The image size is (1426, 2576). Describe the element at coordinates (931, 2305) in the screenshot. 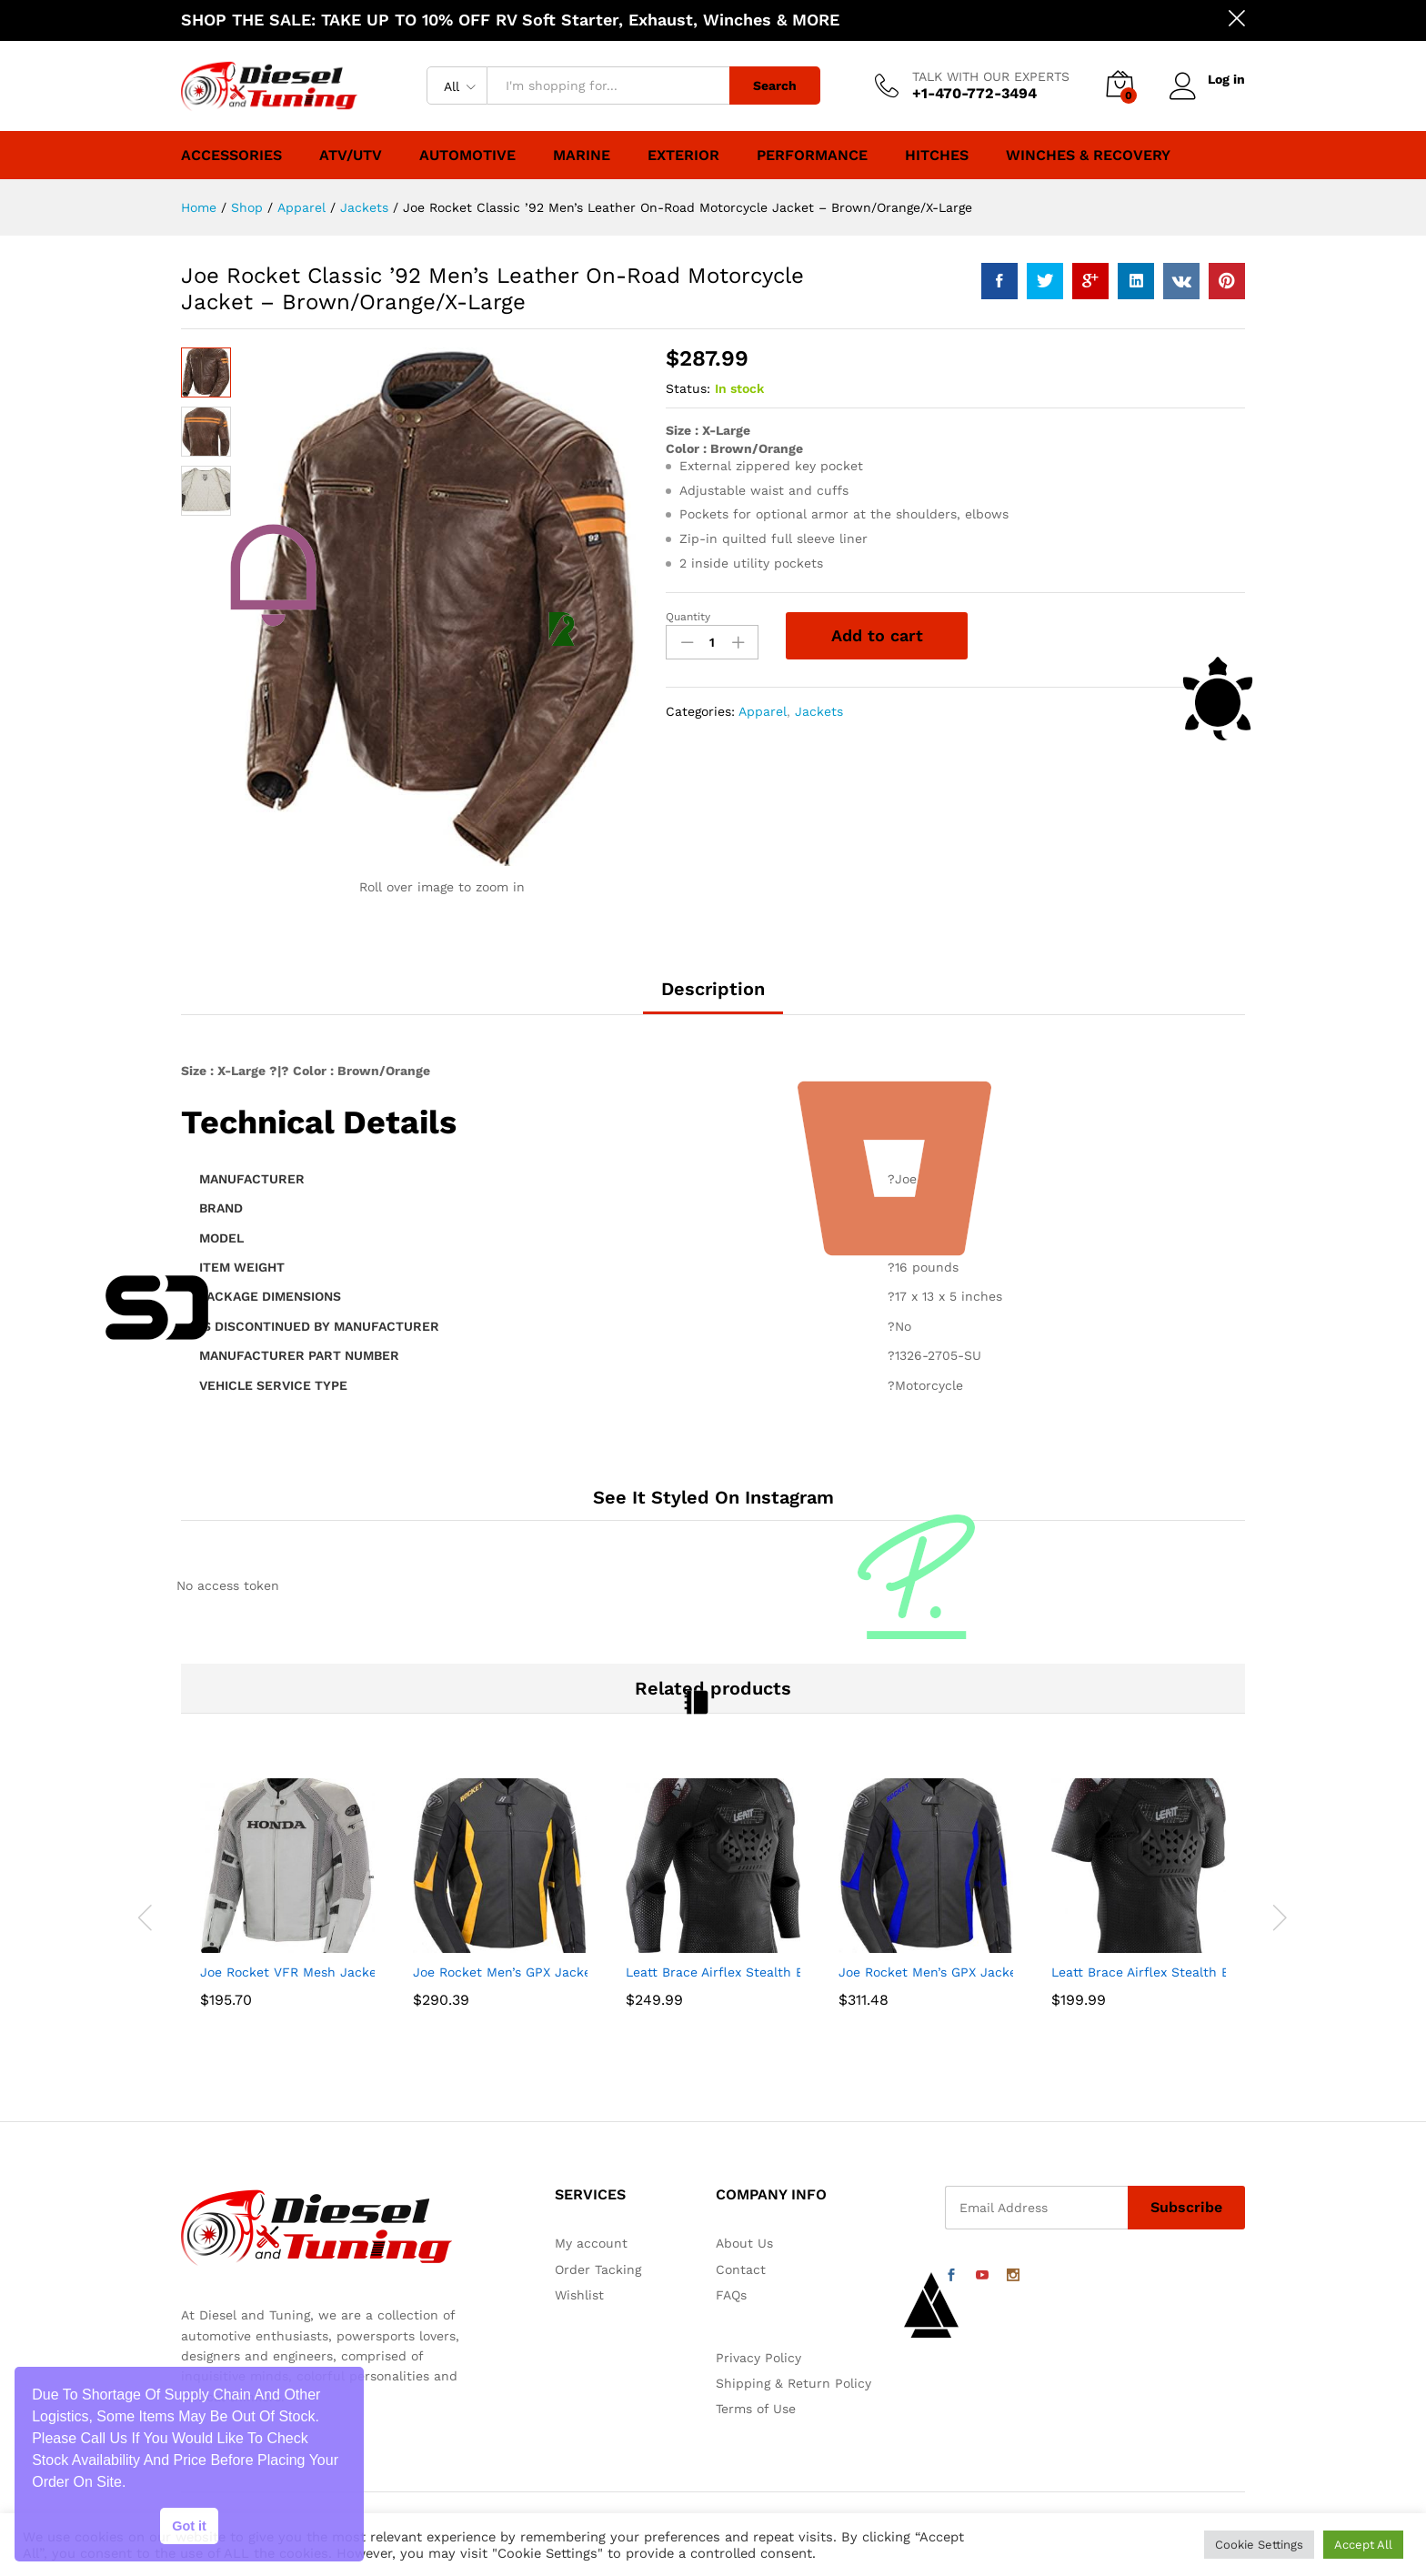

I see `pino logging library logo` at that location.